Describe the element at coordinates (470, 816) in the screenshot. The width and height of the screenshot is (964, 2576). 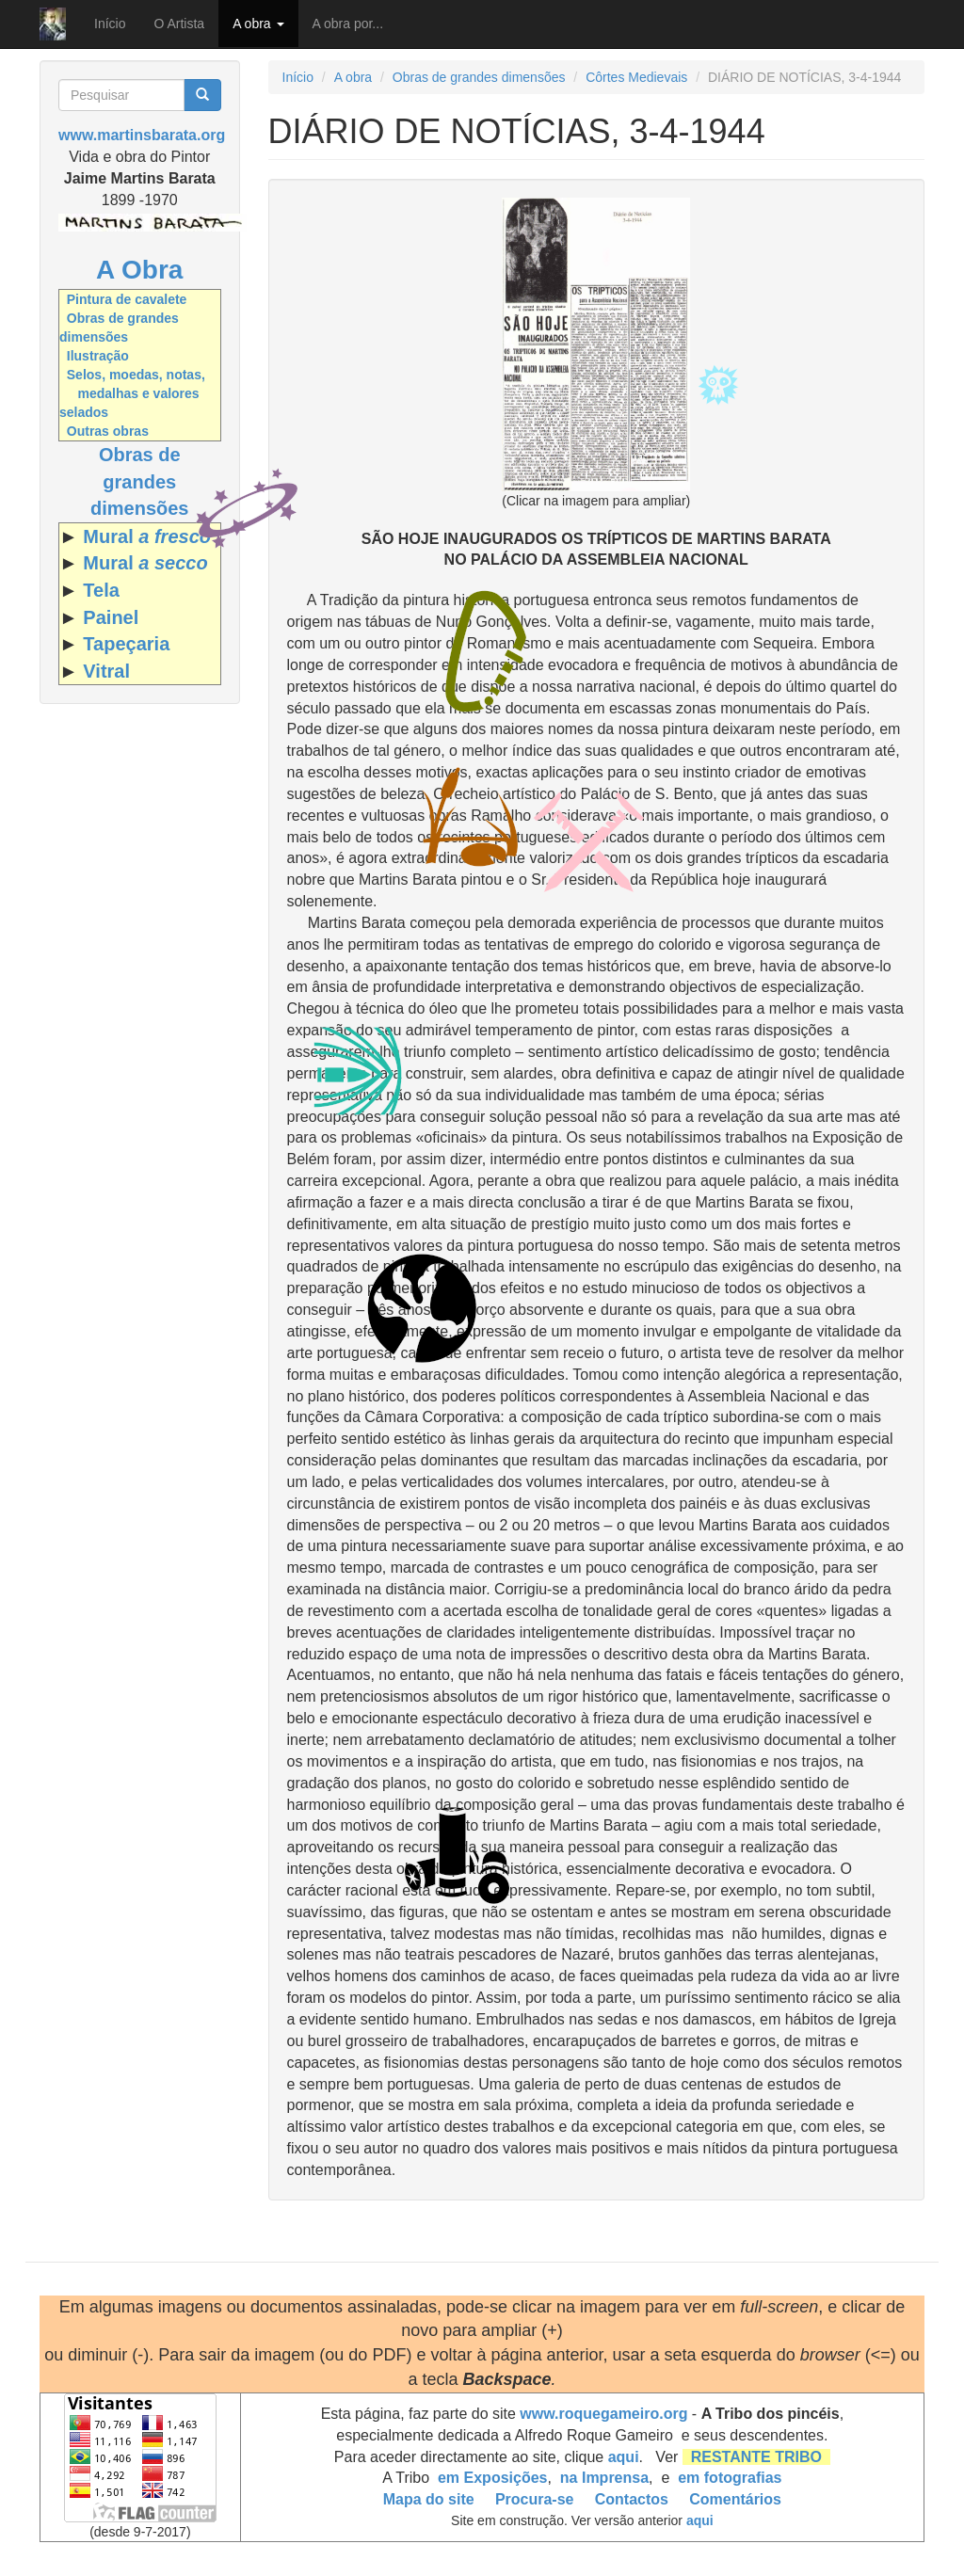
I see `indicates swamp or wetland terrain type` at that location.